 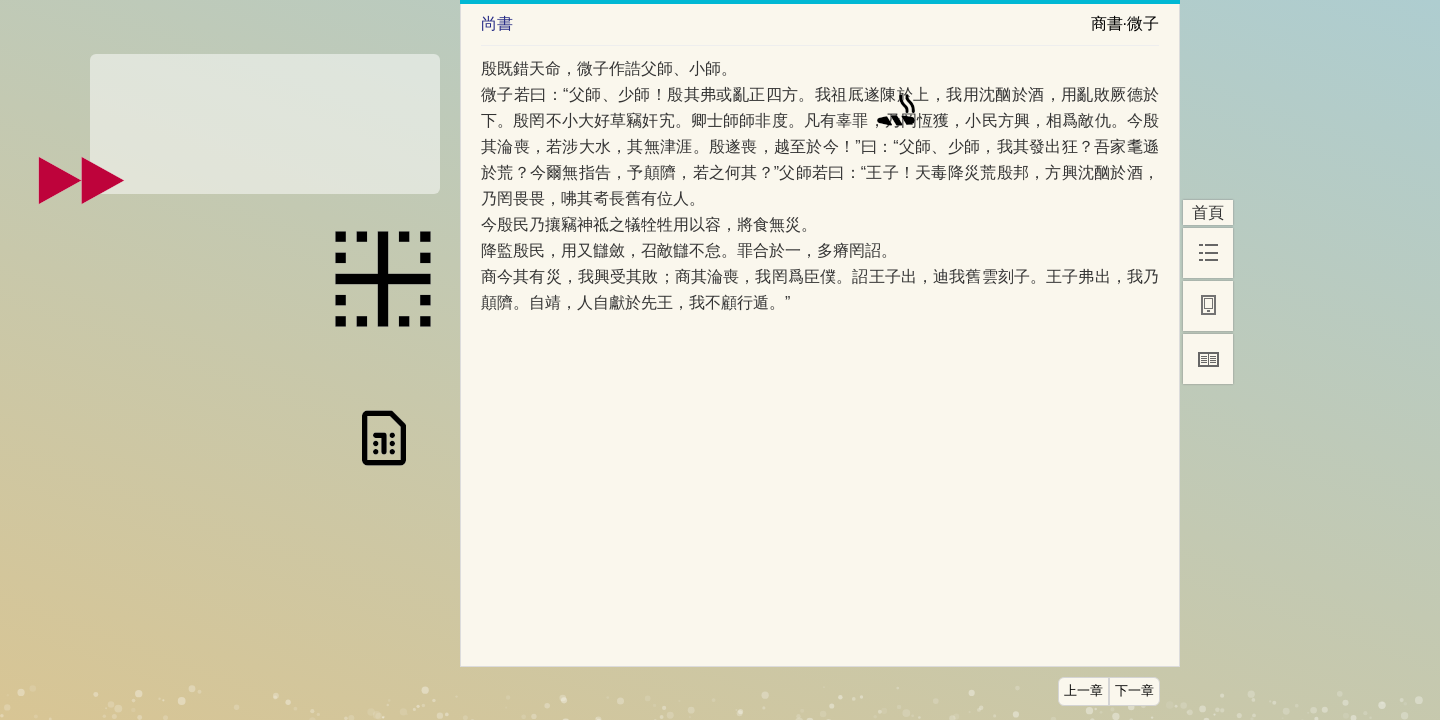 What do you see at coordinates (896, 111) in the screenshot?
I see `indicates cannabis or smoking-related content` at bounding box center [896, 111].